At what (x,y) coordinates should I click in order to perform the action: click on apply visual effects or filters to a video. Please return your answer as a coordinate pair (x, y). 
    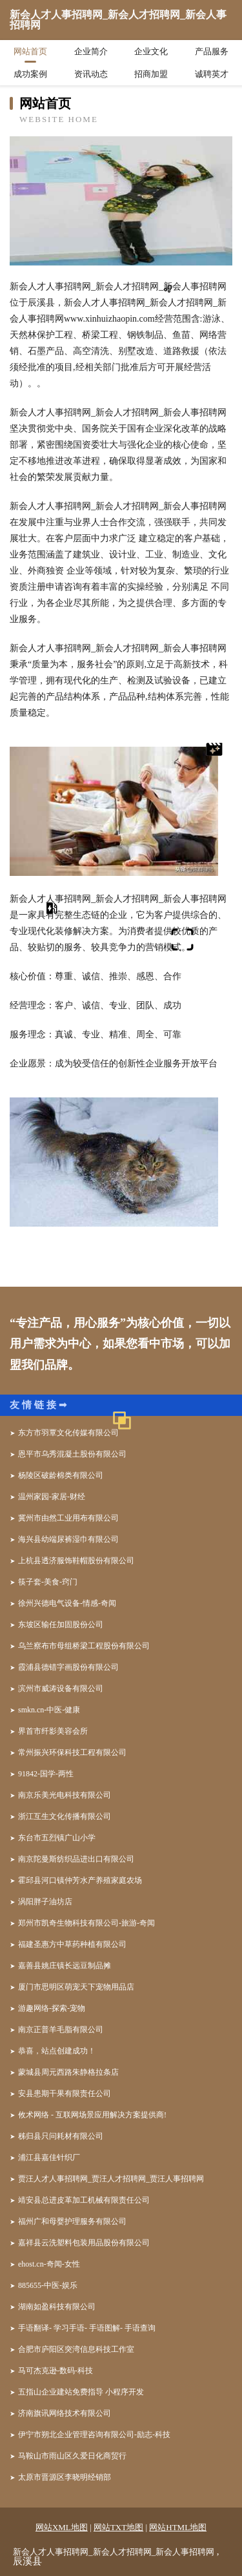
    Looking at the image, I should click on (214, 749).